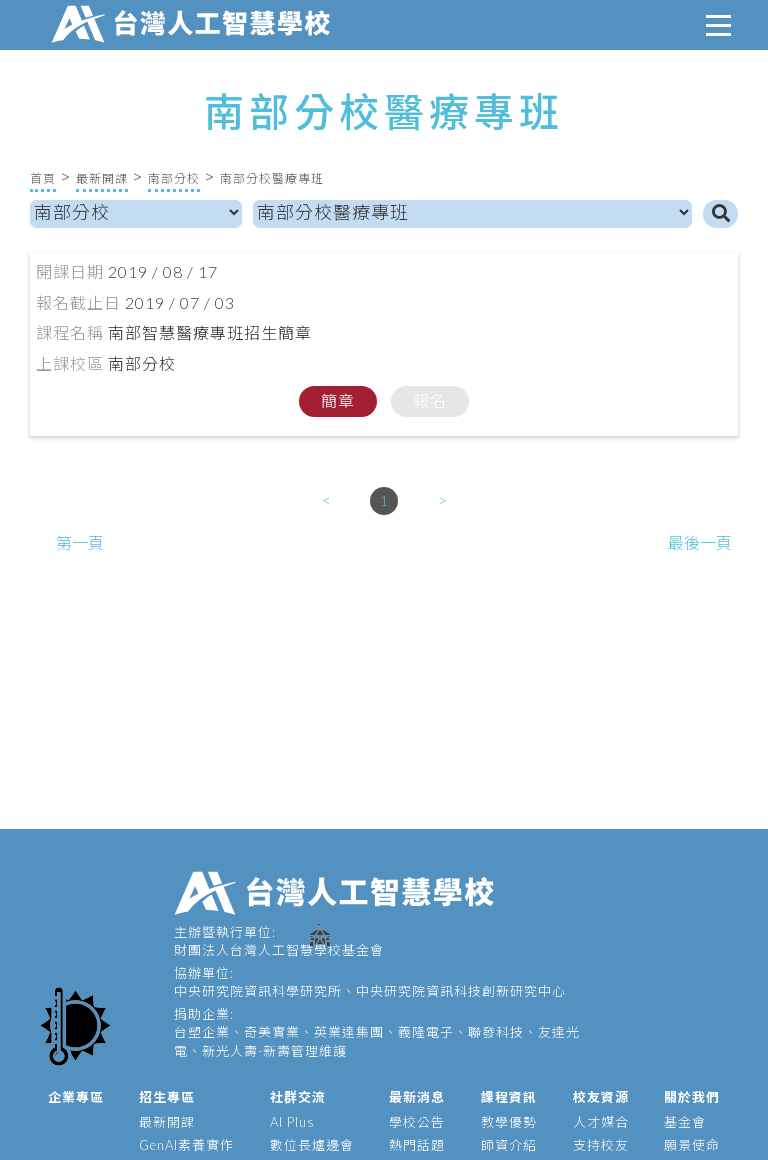 The width and height of the screenshot is (768, 1160). Describe the element at coordinates (320, 935) in the screenshot. I see `access medieval or festival-themed game content` at that location.